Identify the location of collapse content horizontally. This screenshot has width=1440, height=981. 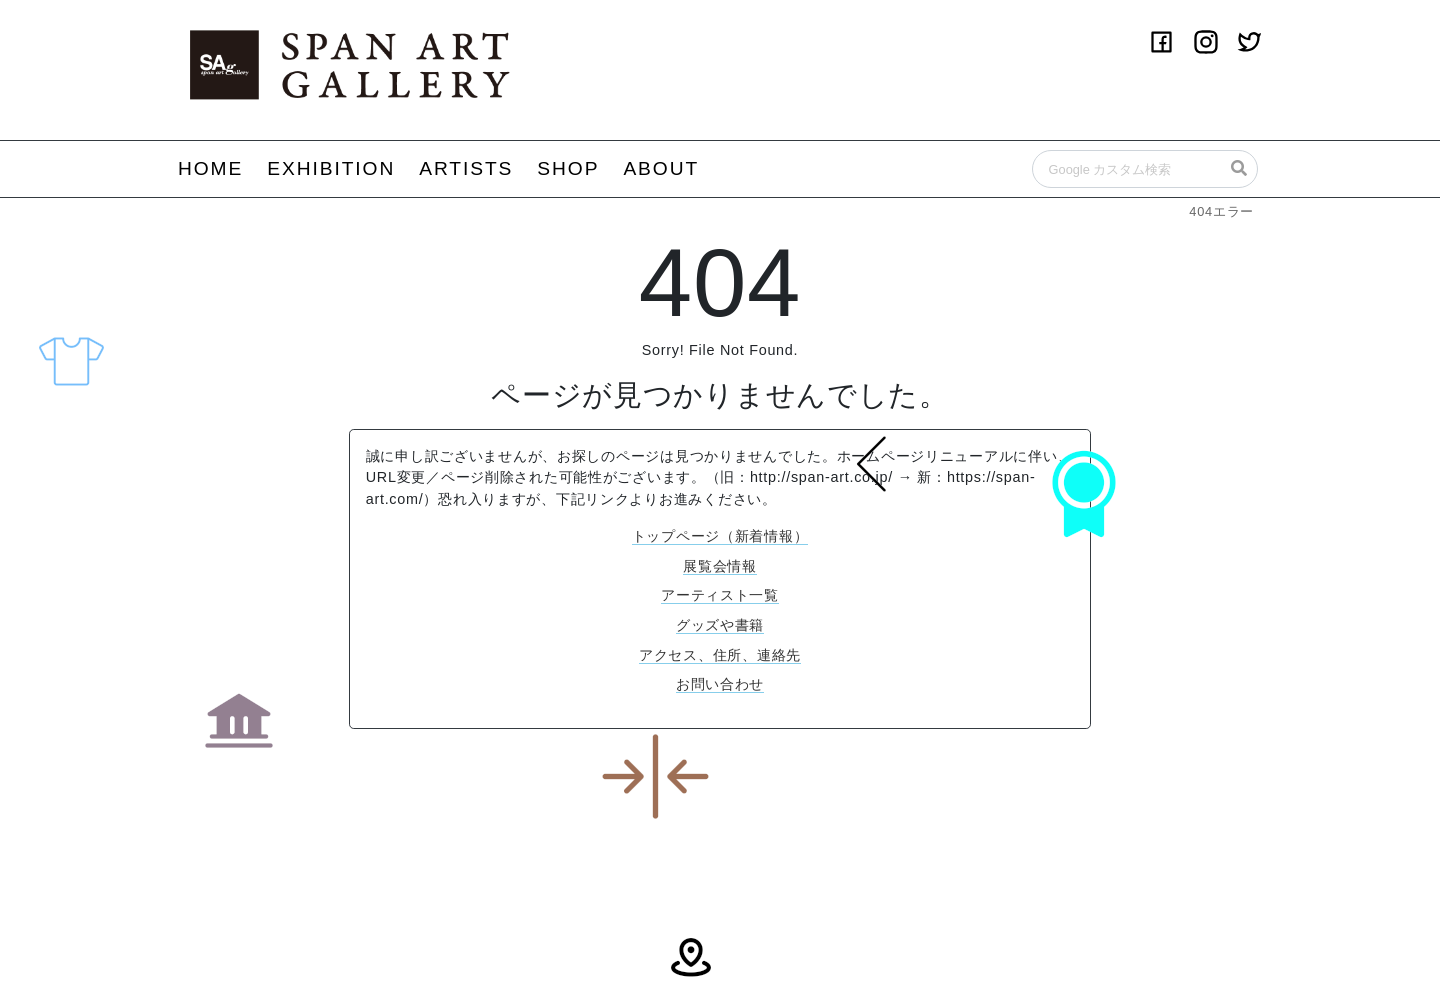
(655, 776).